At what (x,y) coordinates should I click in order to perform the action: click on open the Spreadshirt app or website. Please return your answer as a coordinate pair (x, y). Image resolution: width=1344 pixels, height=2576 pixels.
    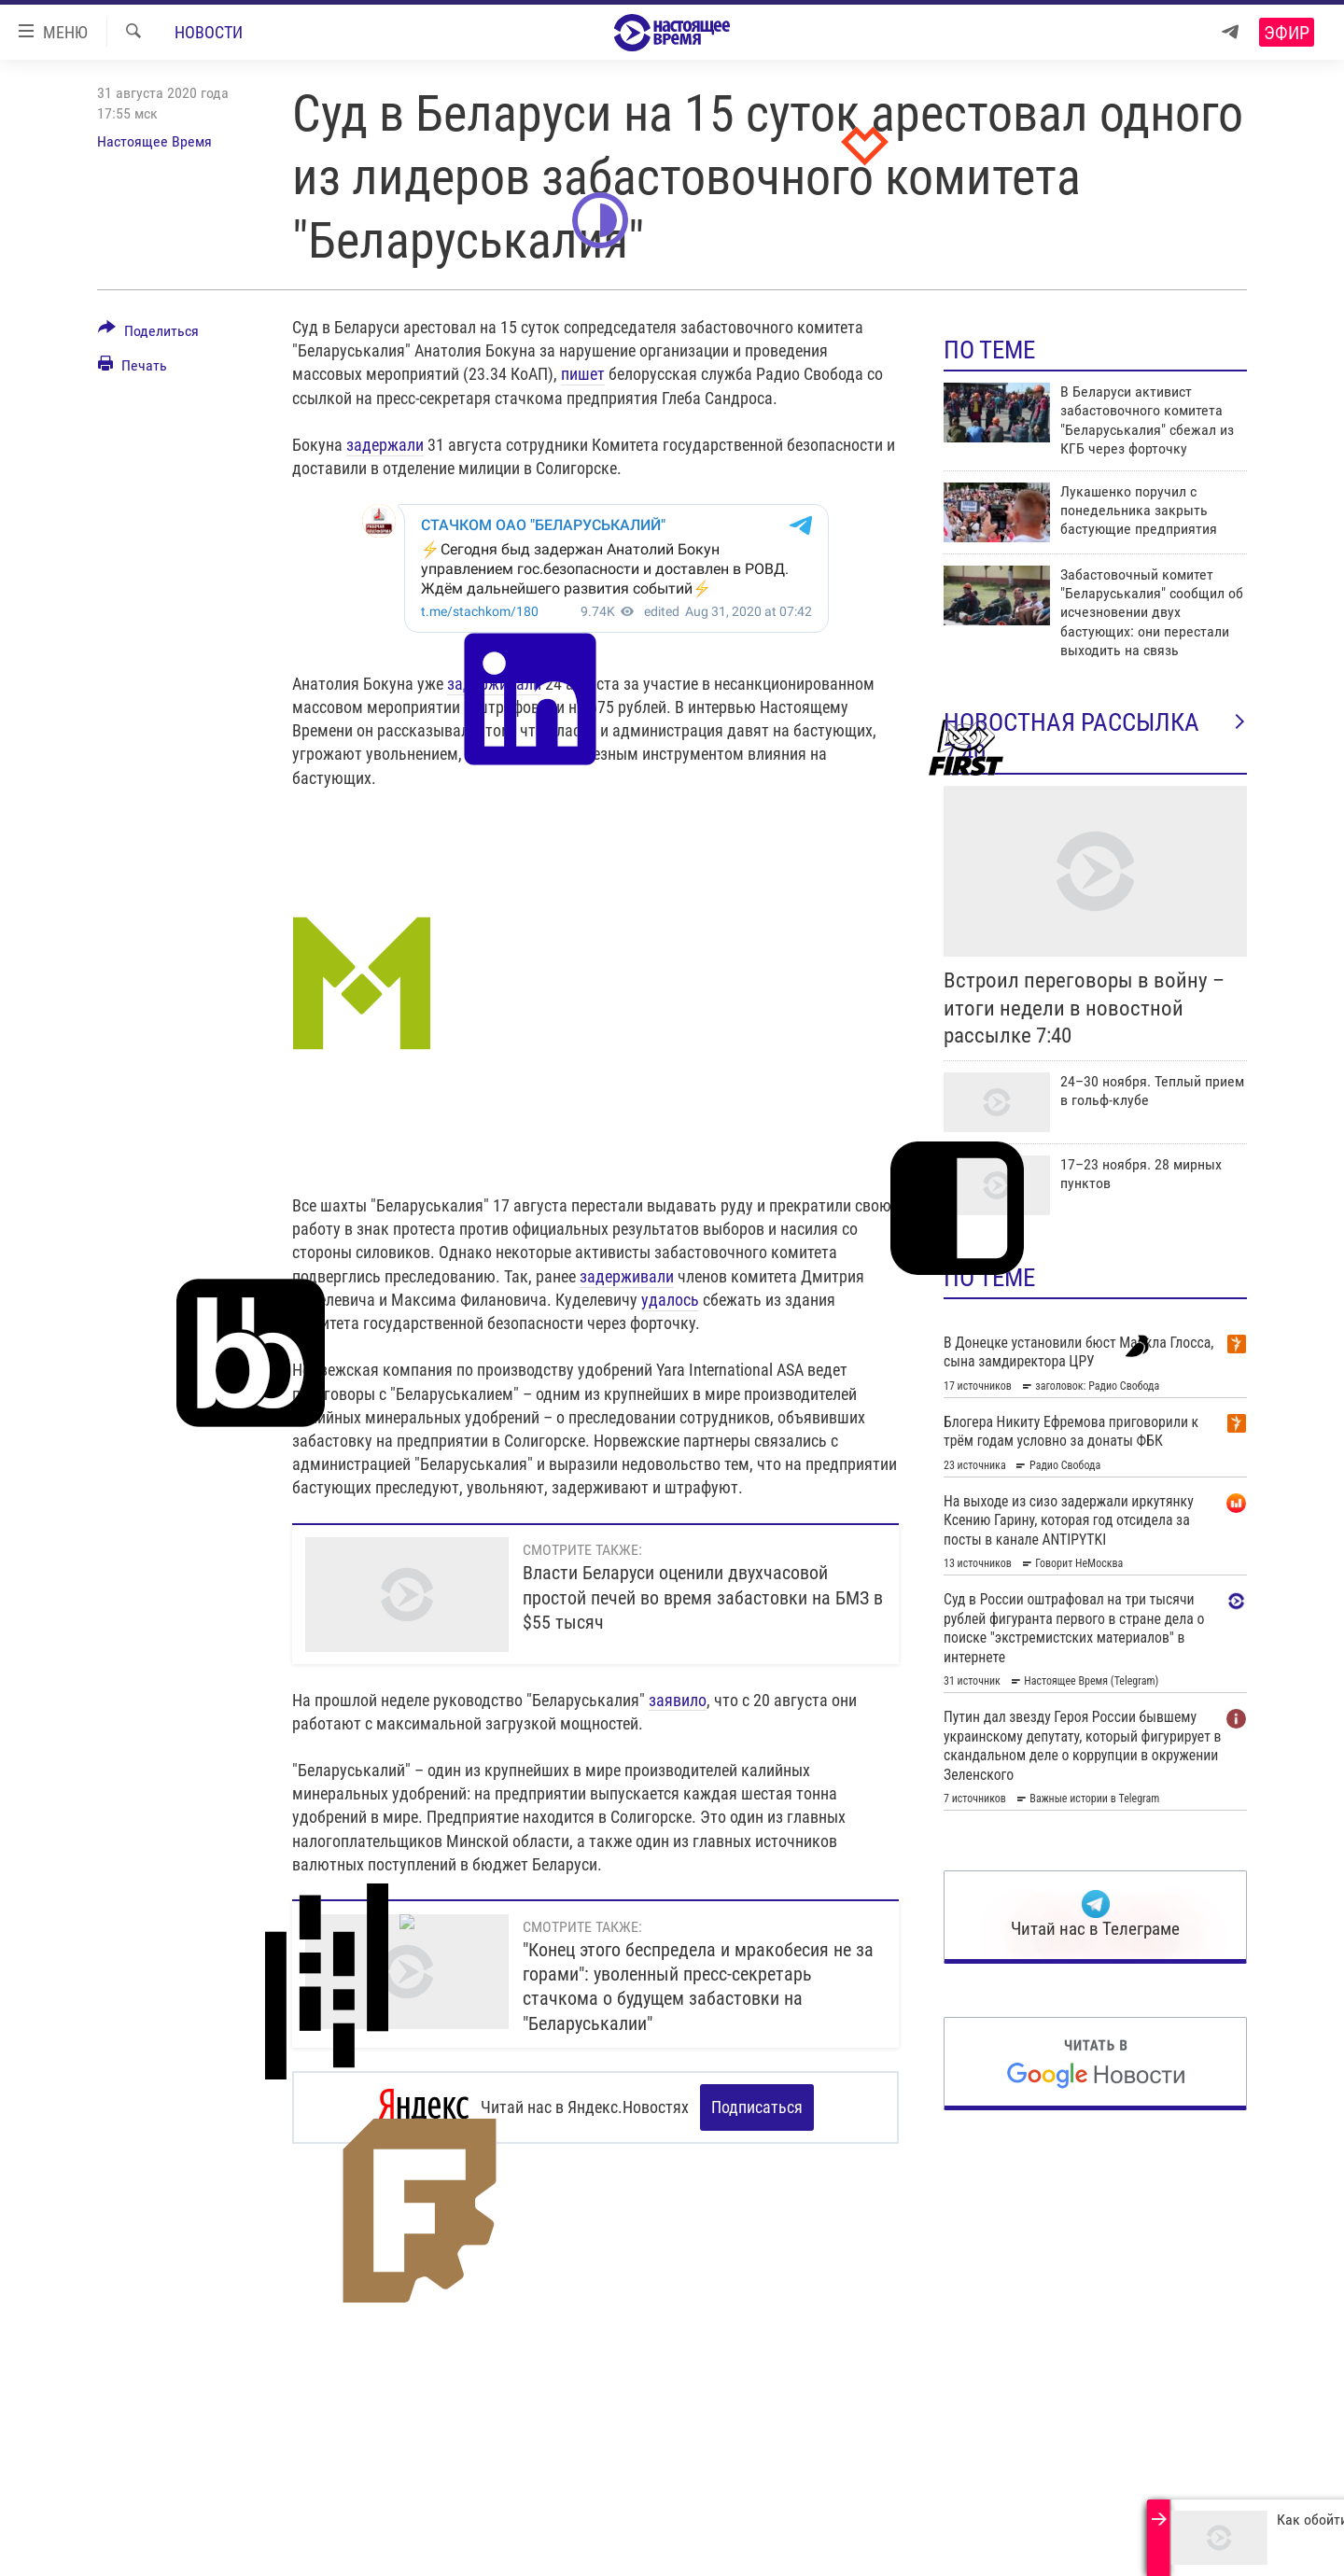
    Looking at the image, I should click on (864, 146).